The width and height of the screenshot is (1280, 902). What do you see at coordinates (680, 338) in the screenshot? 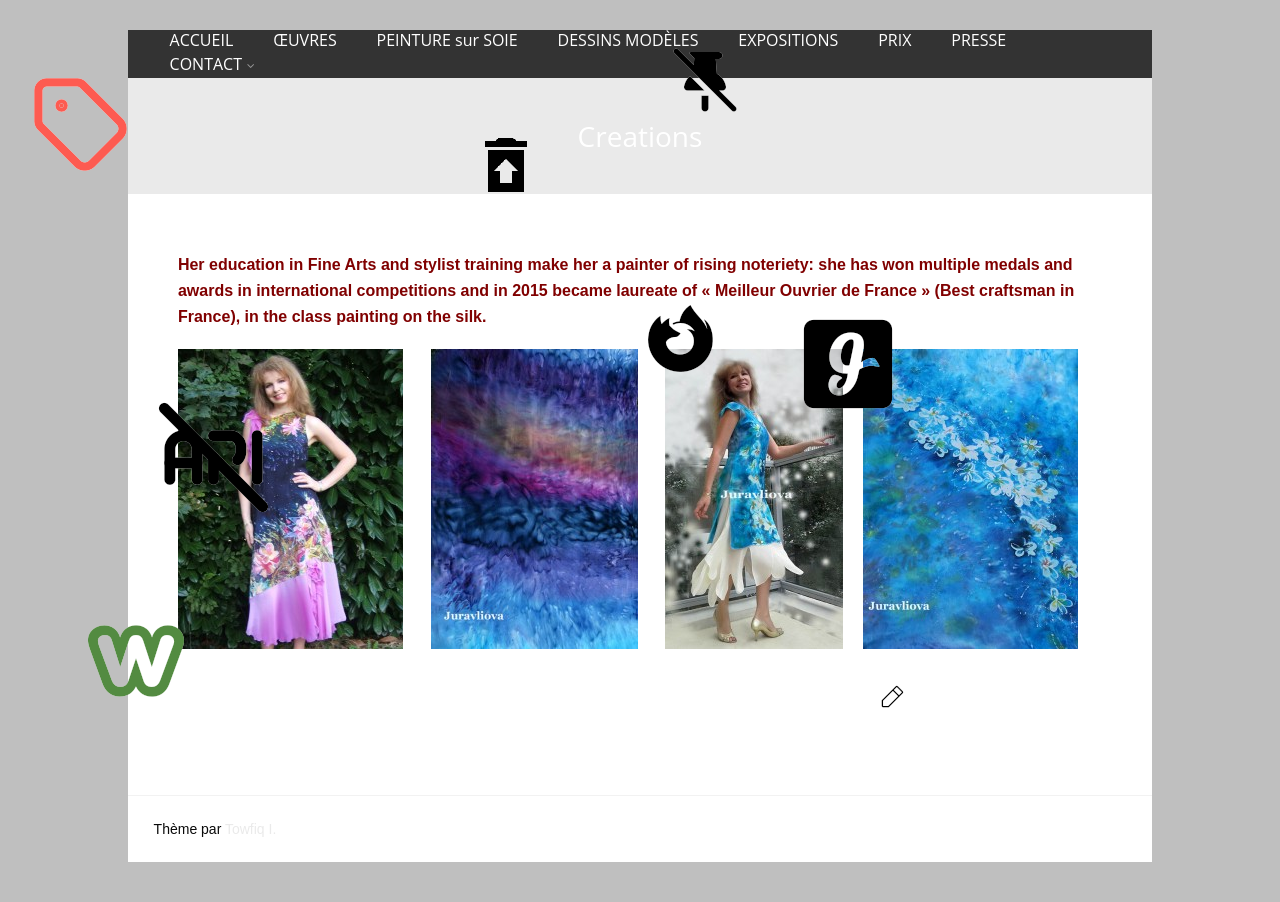
I see `open Mozilla Firefox browser` at bounding box center [680, 338].